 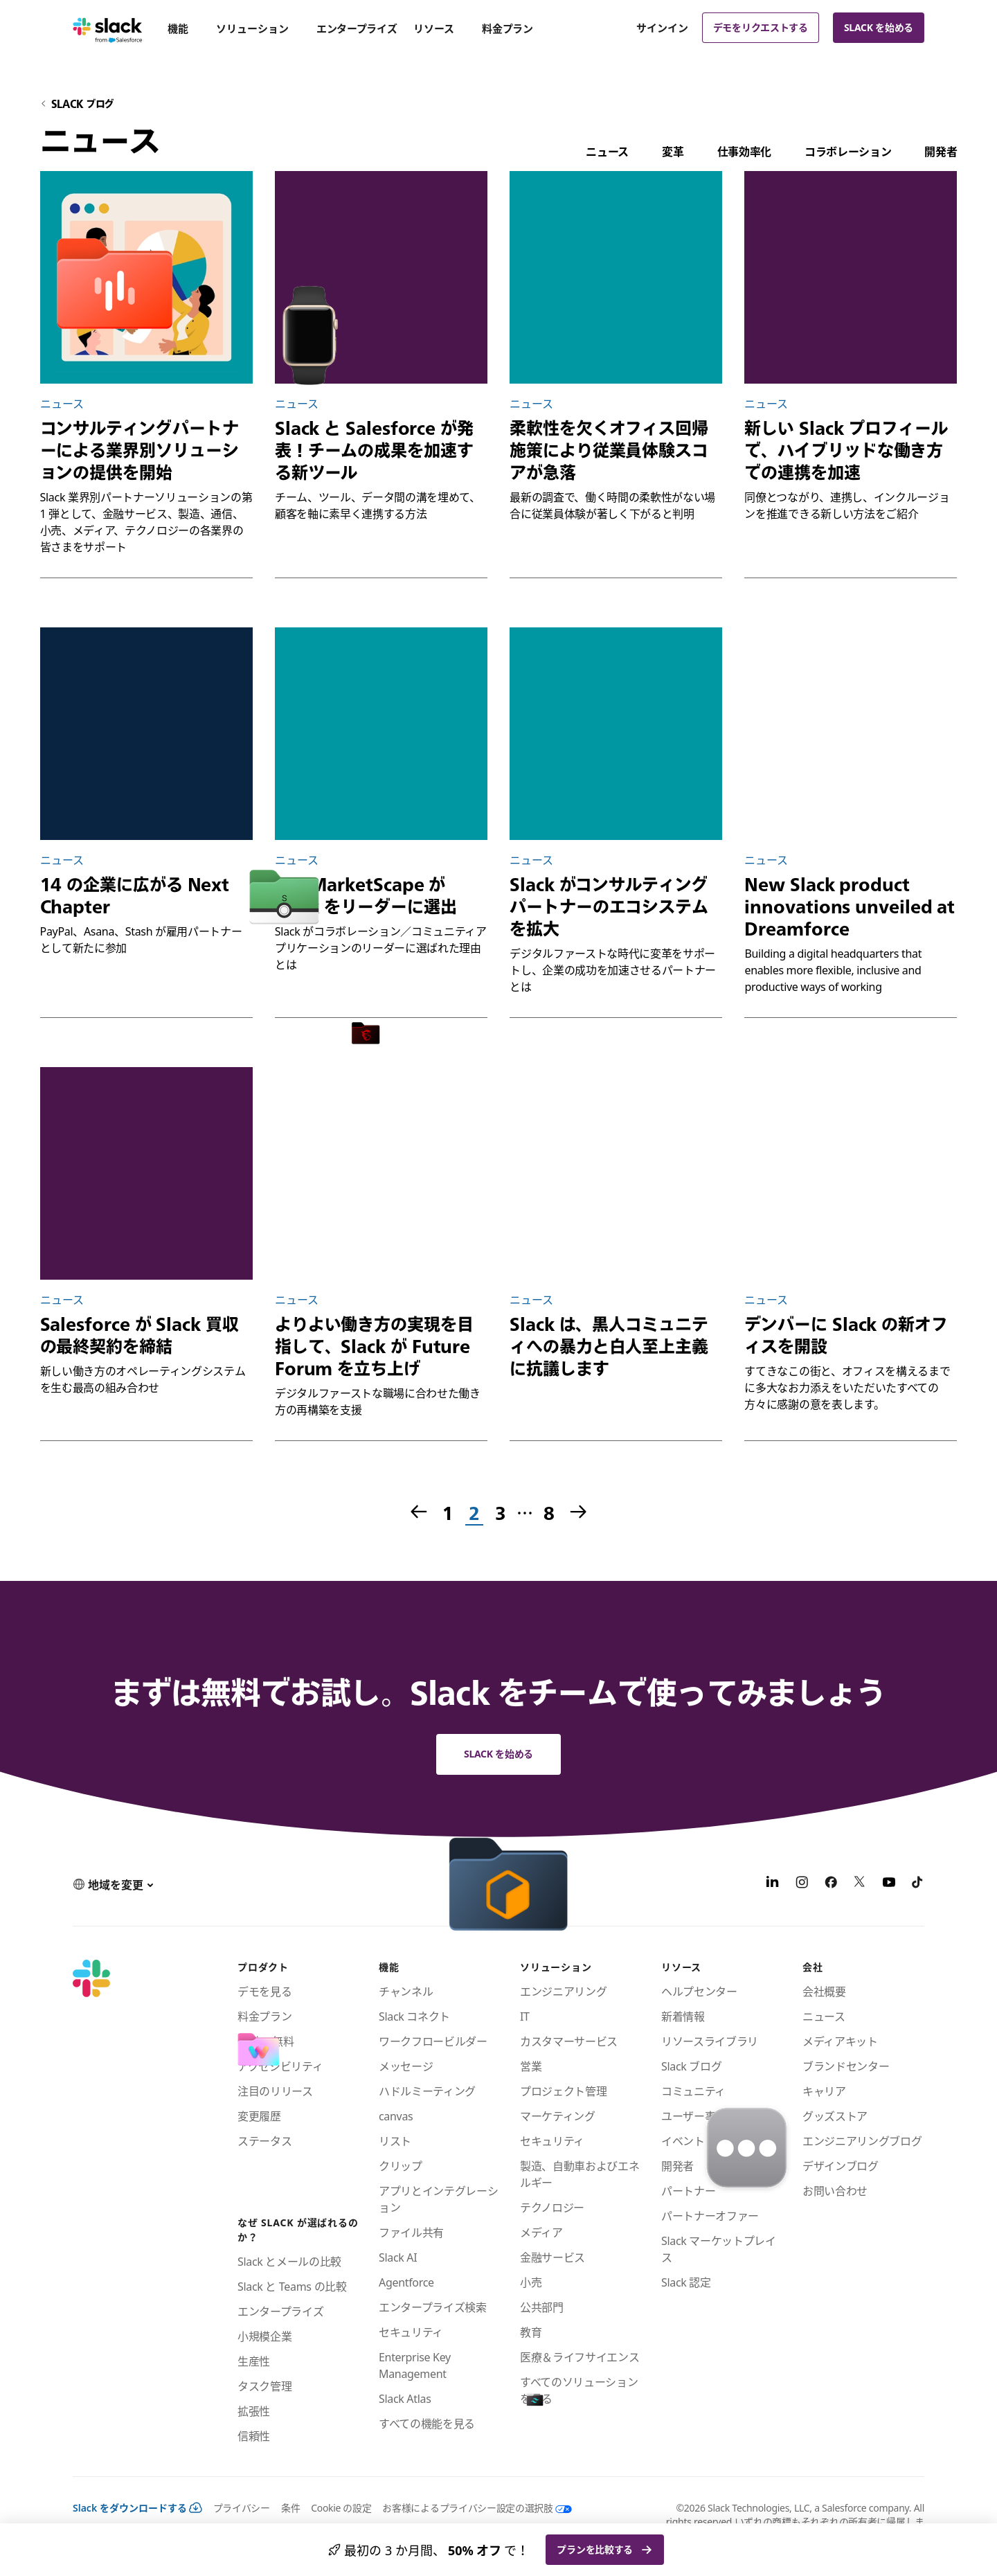 What do you see at coordinates (366, 1034) in the screenshot?
I see `open msi-branded files folder` at bounding box center [366, 1034].